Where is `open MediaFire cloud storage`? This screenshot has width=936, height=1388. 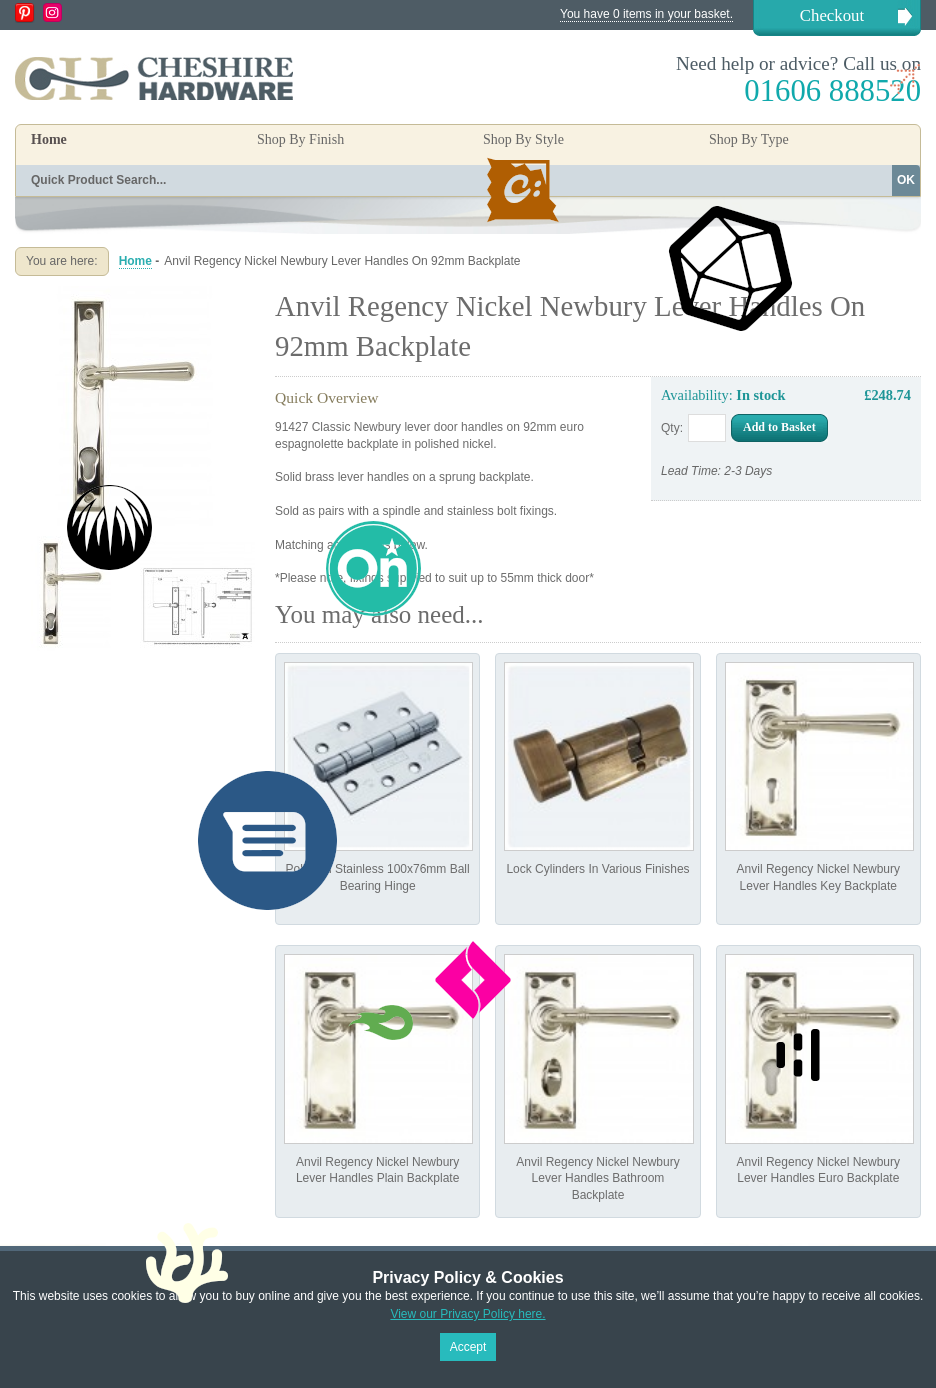 open MediaFire cloud storage is located at coordinates (380, 1022).